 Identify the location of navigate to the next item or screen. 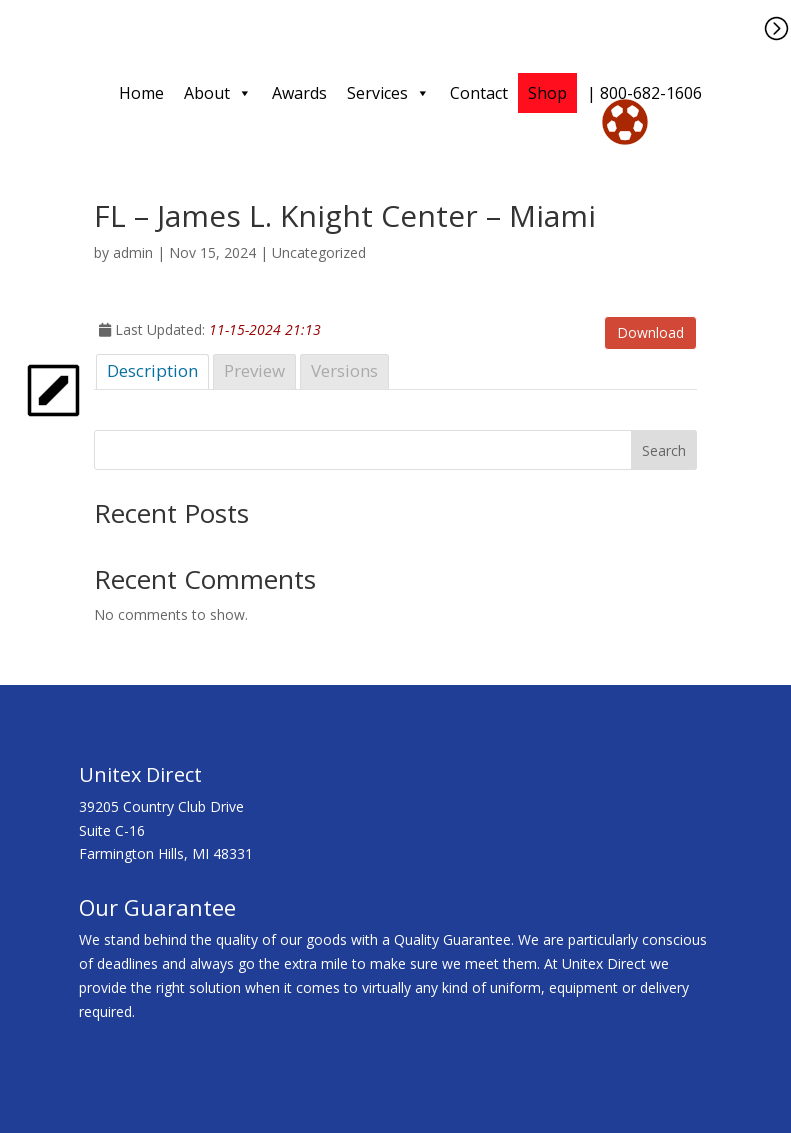
(776, 28).